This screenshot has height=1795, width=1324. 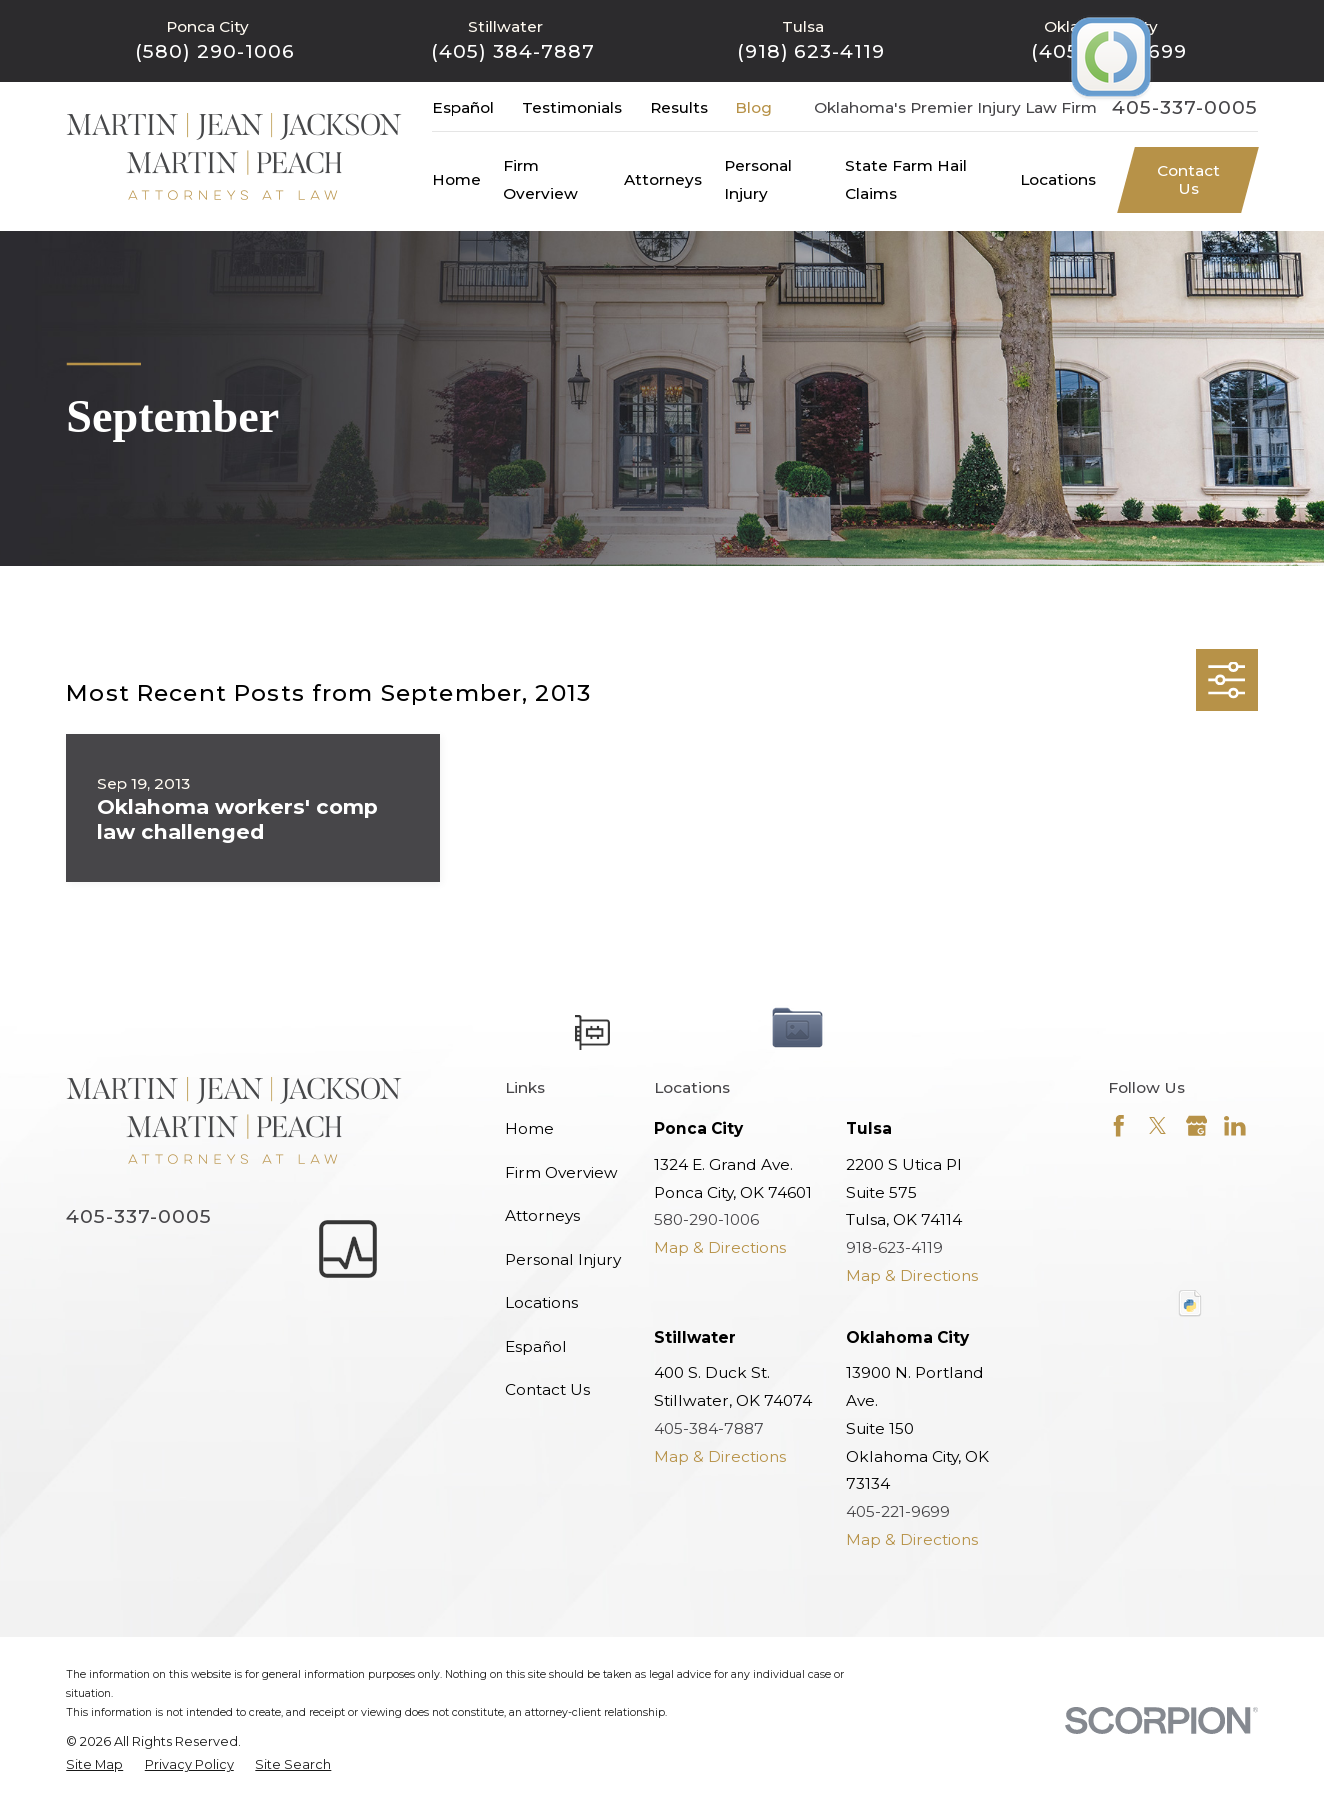 What do you see at coordinates (1111, 57) in the screenshot?
I see `open the AusweisApp for German digital ID authentication` at bounding box center [1111, 57].